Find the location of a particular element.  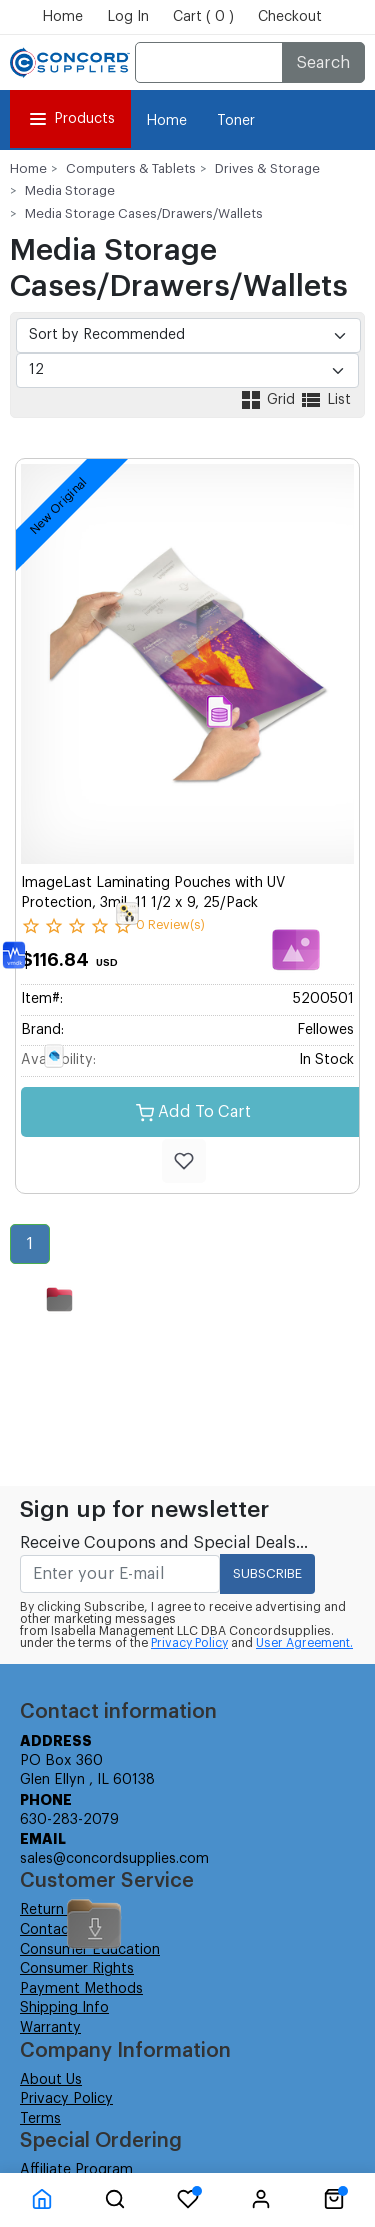

a VirtualBox virtual machine disk file is located at coordinates (14, 955).